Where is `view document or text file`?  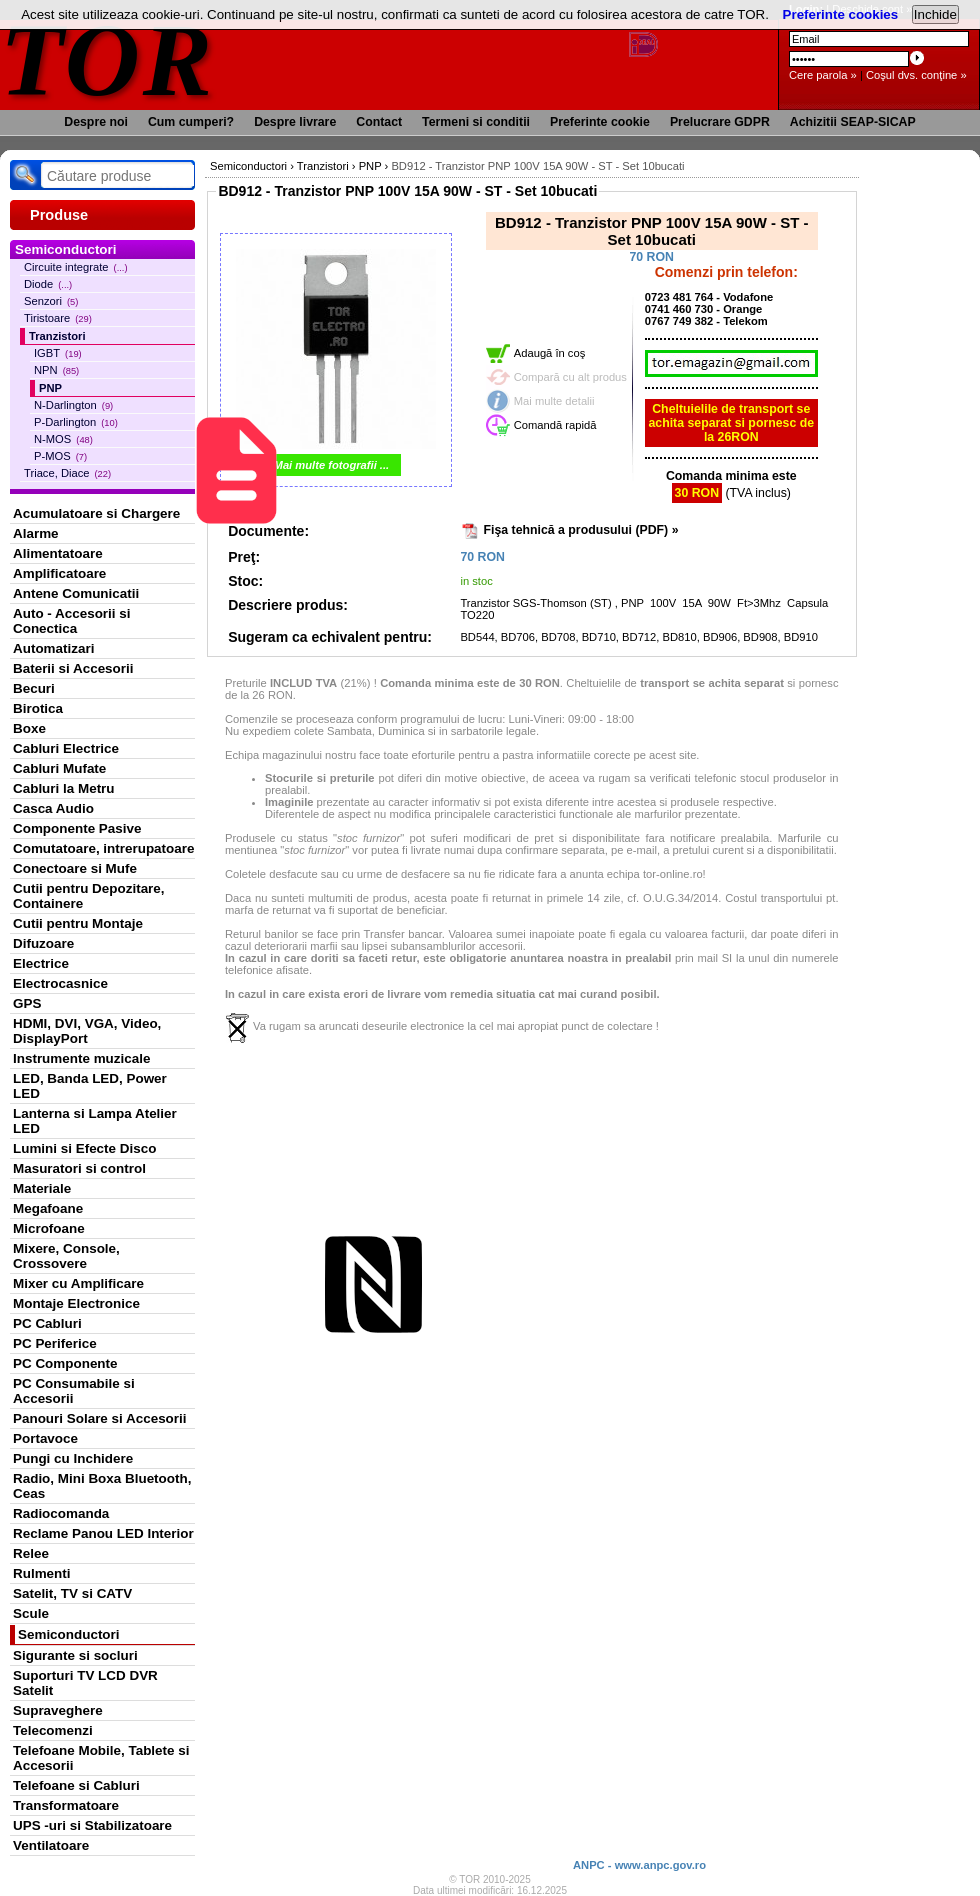
view document or text file is located at coordinates (236, 470).